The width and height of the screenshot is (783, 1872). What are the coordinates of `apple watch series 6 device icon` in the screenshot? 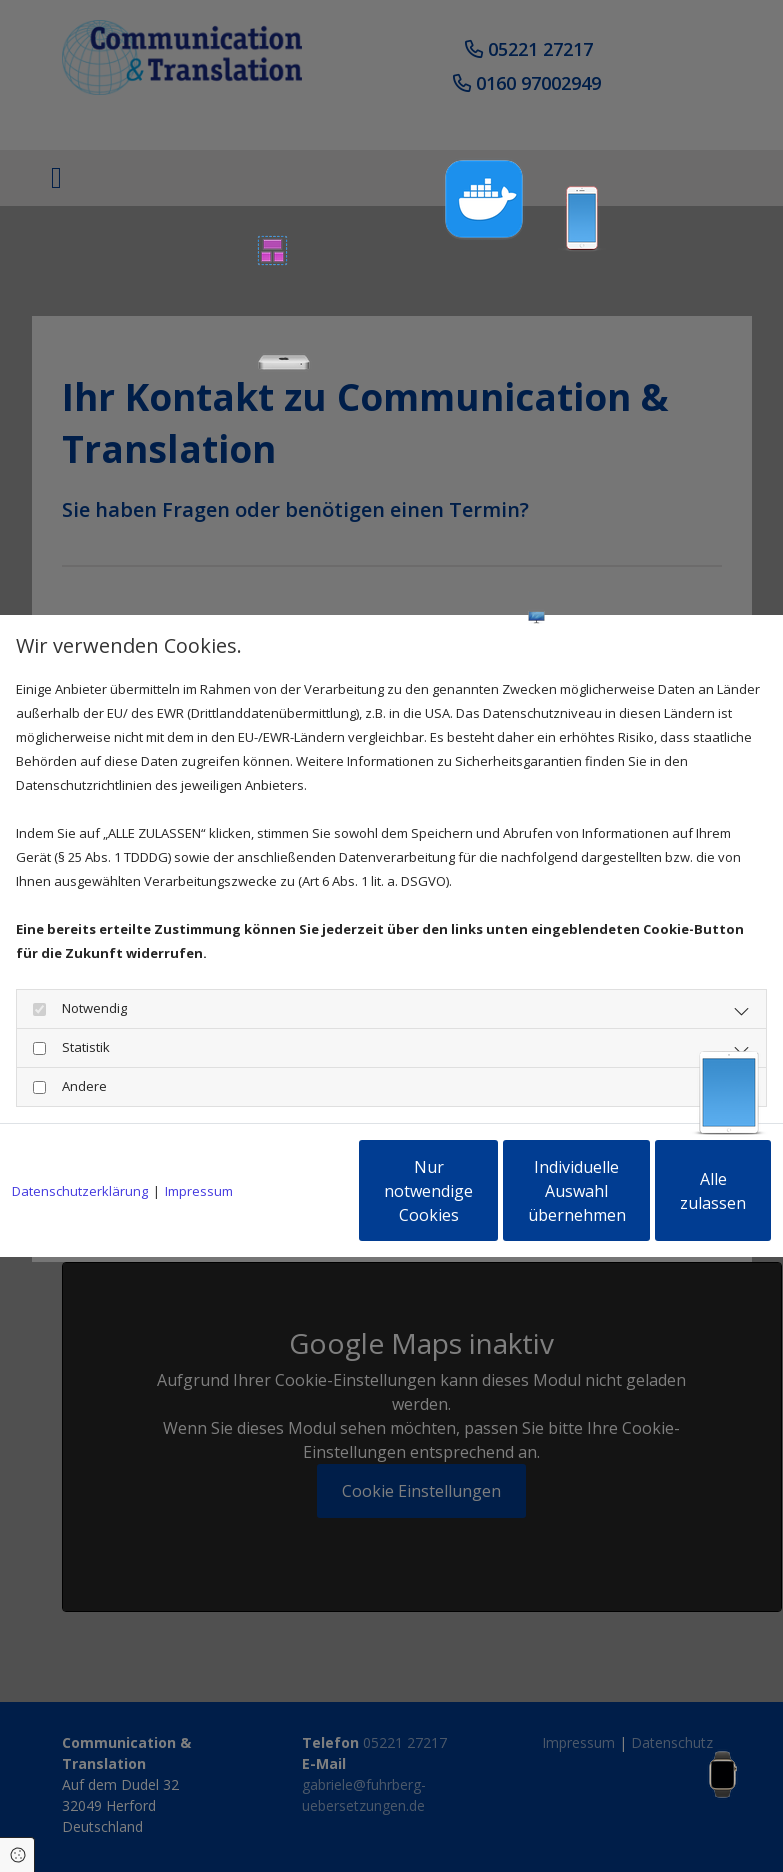 It's located at (722, 1774).